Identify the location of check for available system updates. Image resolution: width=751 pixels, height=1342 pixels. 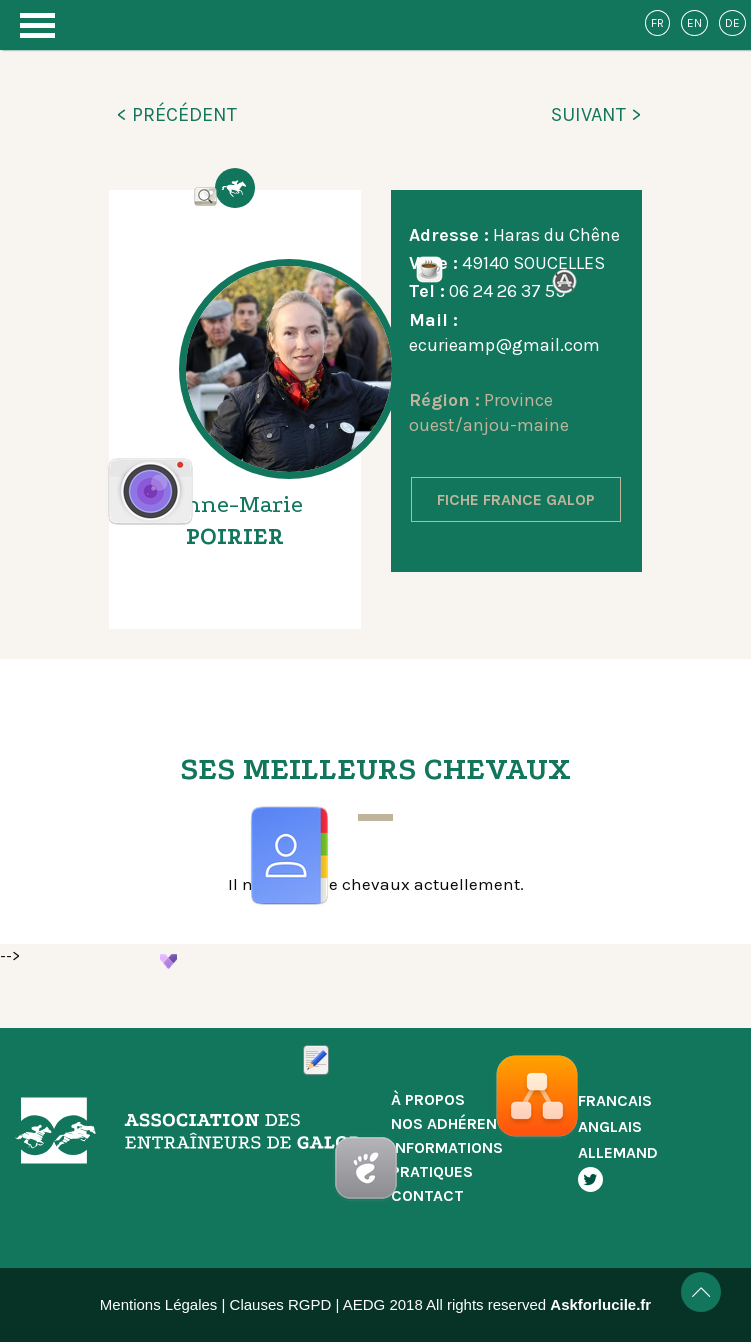
(564, 281).